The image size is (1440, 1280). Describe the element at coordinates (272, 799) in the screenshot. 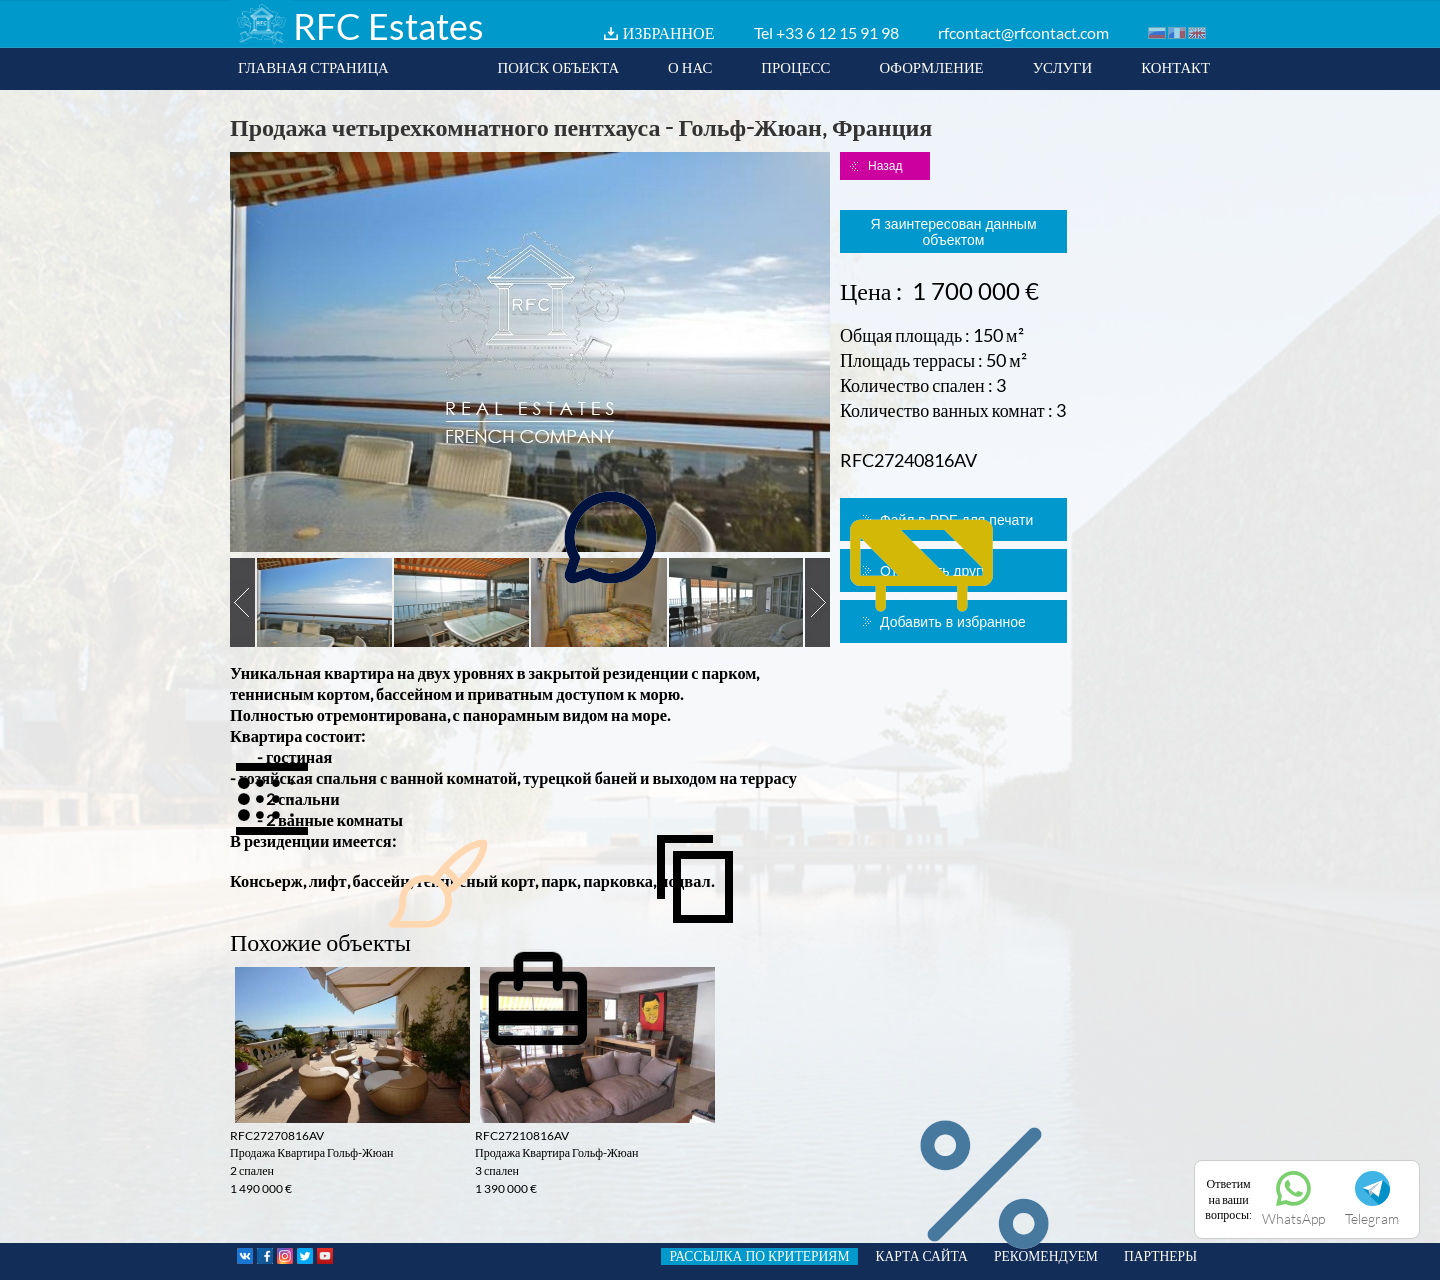

I see `apply linear blur effect to image` at that location.